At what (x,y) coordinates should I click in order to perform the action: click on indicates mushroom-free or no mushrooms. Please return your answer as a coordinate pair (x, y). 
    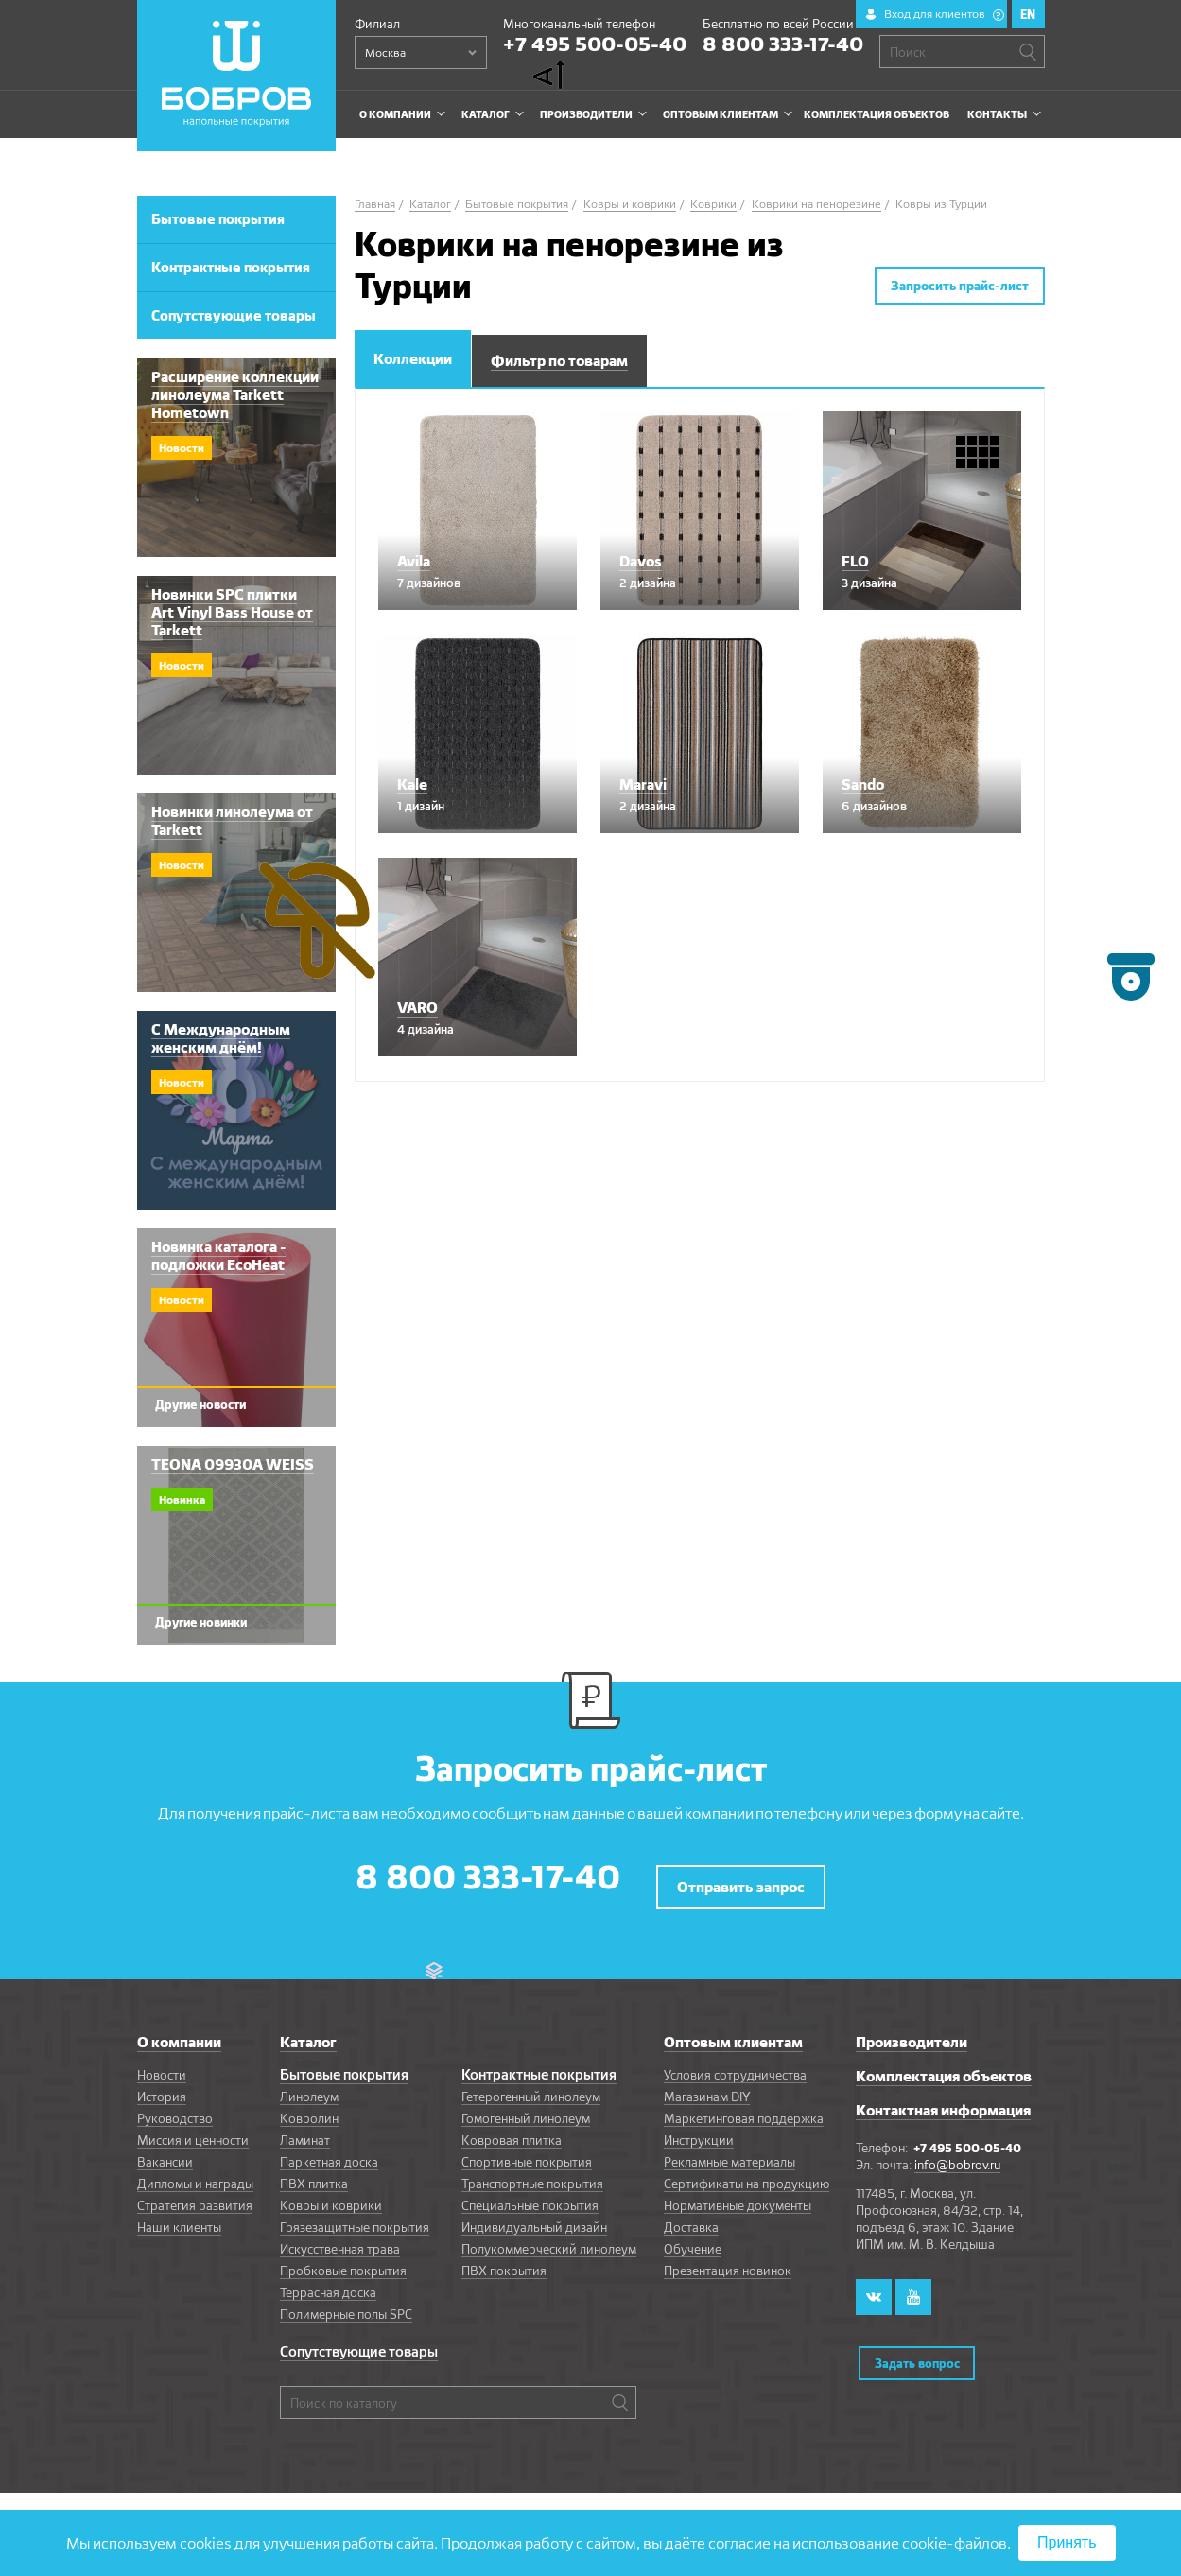
    Looking at the image, I should click on (317, 920).